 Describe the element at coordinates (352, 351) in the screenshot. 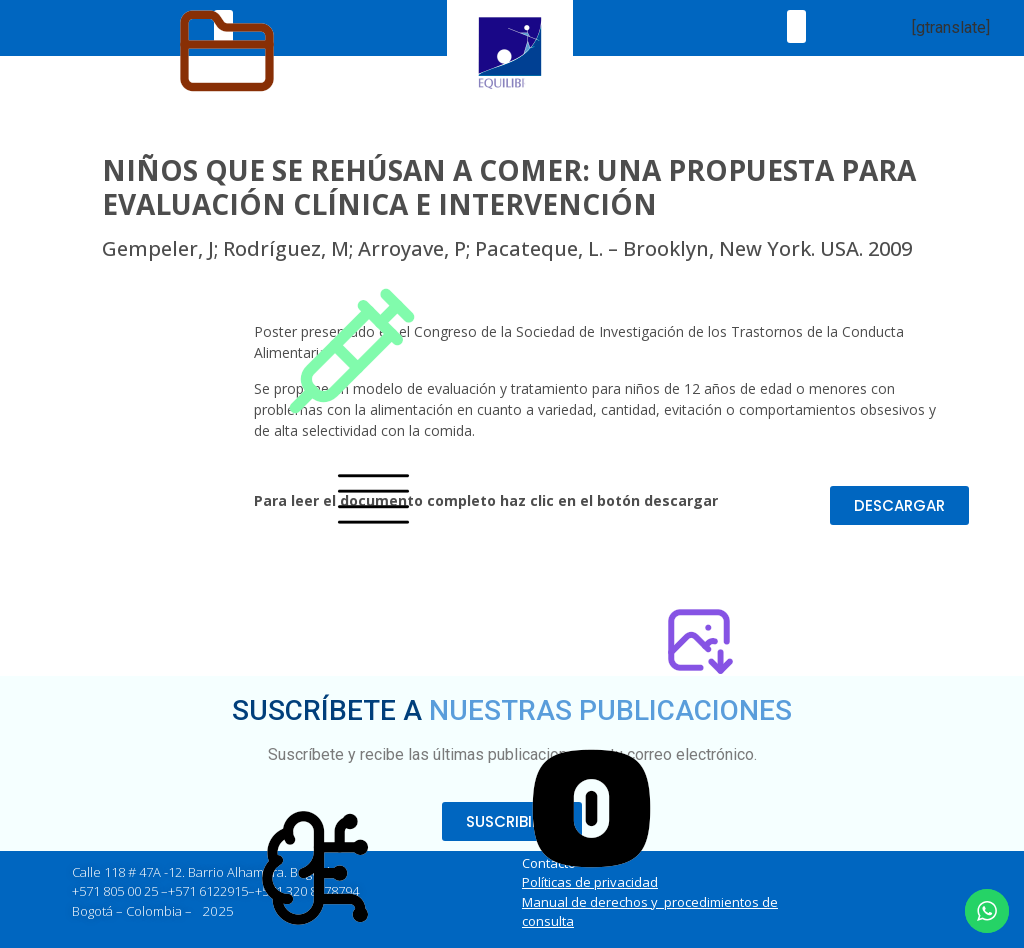

I see `access medical or health-related features` at that location.